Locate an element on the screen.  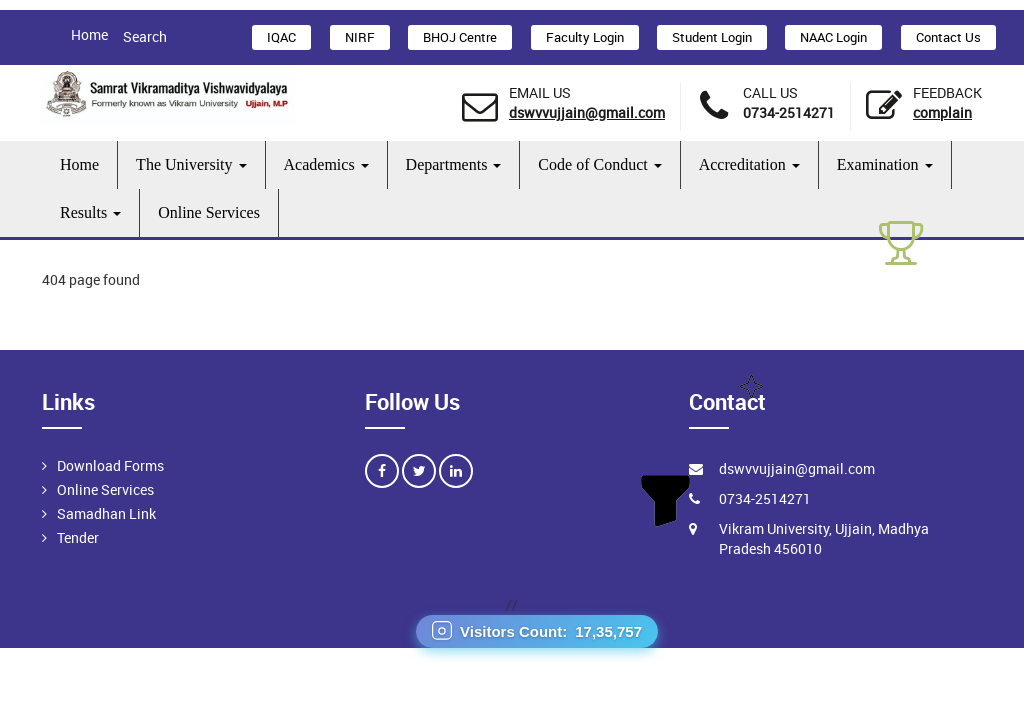
filter or sort content is located at coordinates (665, 499).